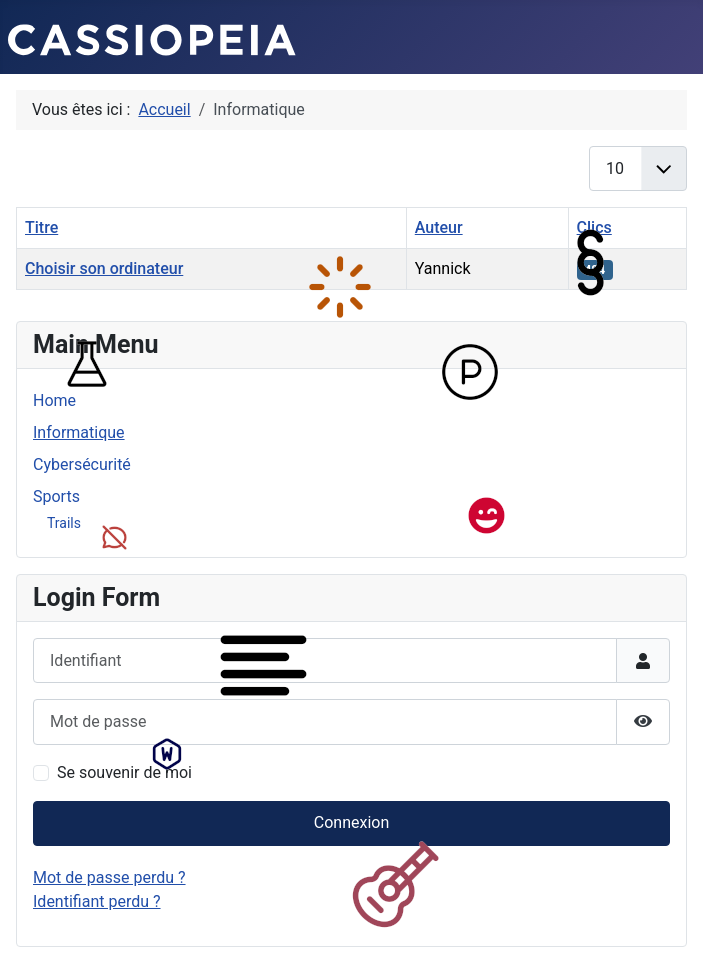 This screenshot has height=963, width=703. Describe the element at coordinates (114, 537) in the screenshot. I see `messaging is disabled or unavailable` at that location.